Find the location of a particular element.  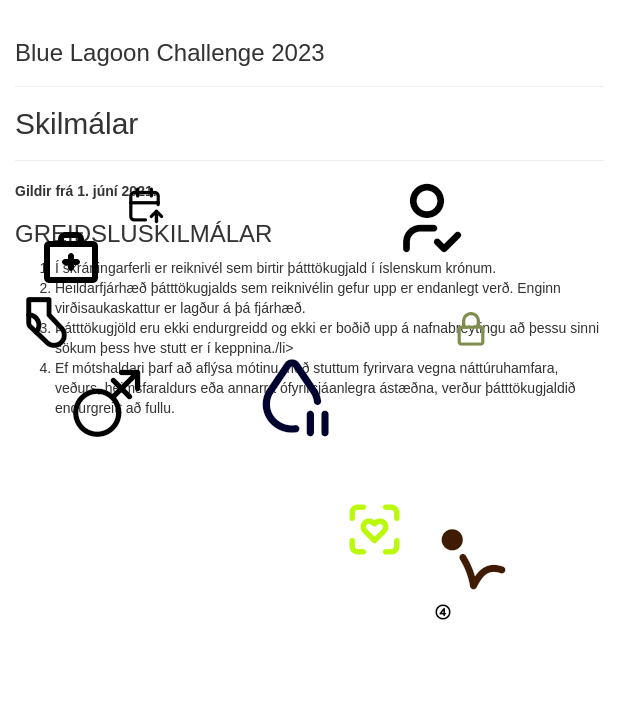

access first aid or medical help resources is located at coordinates (71, 260).